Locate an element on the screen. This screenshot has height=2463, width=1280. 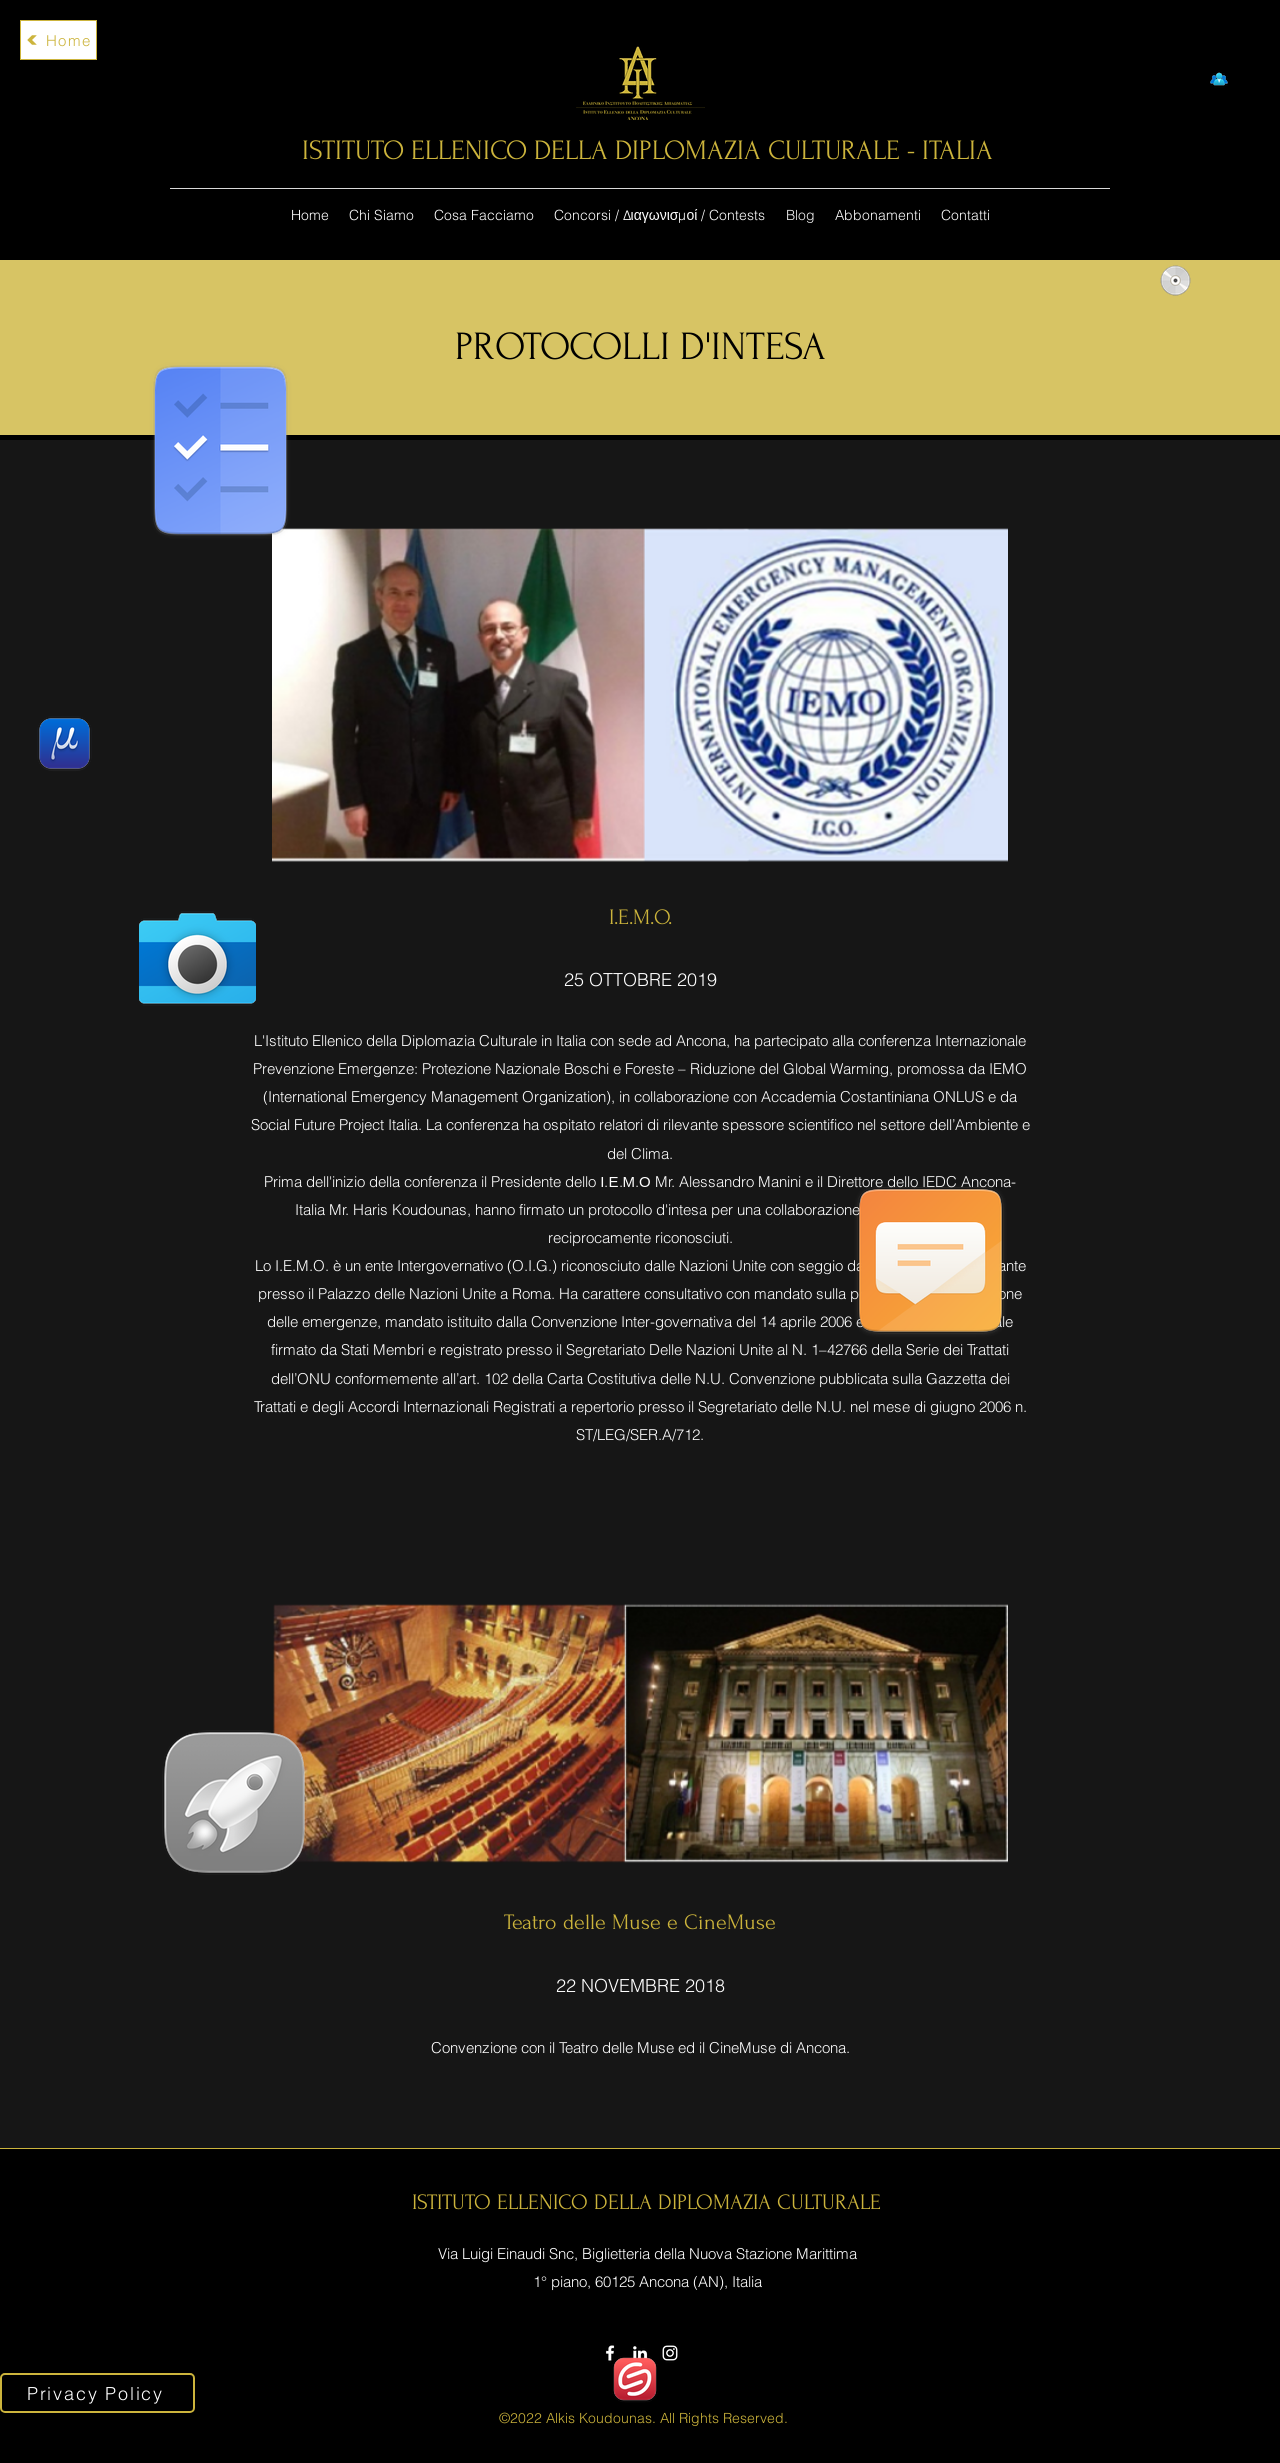
open the camera app is located at coordinates (197, 959).